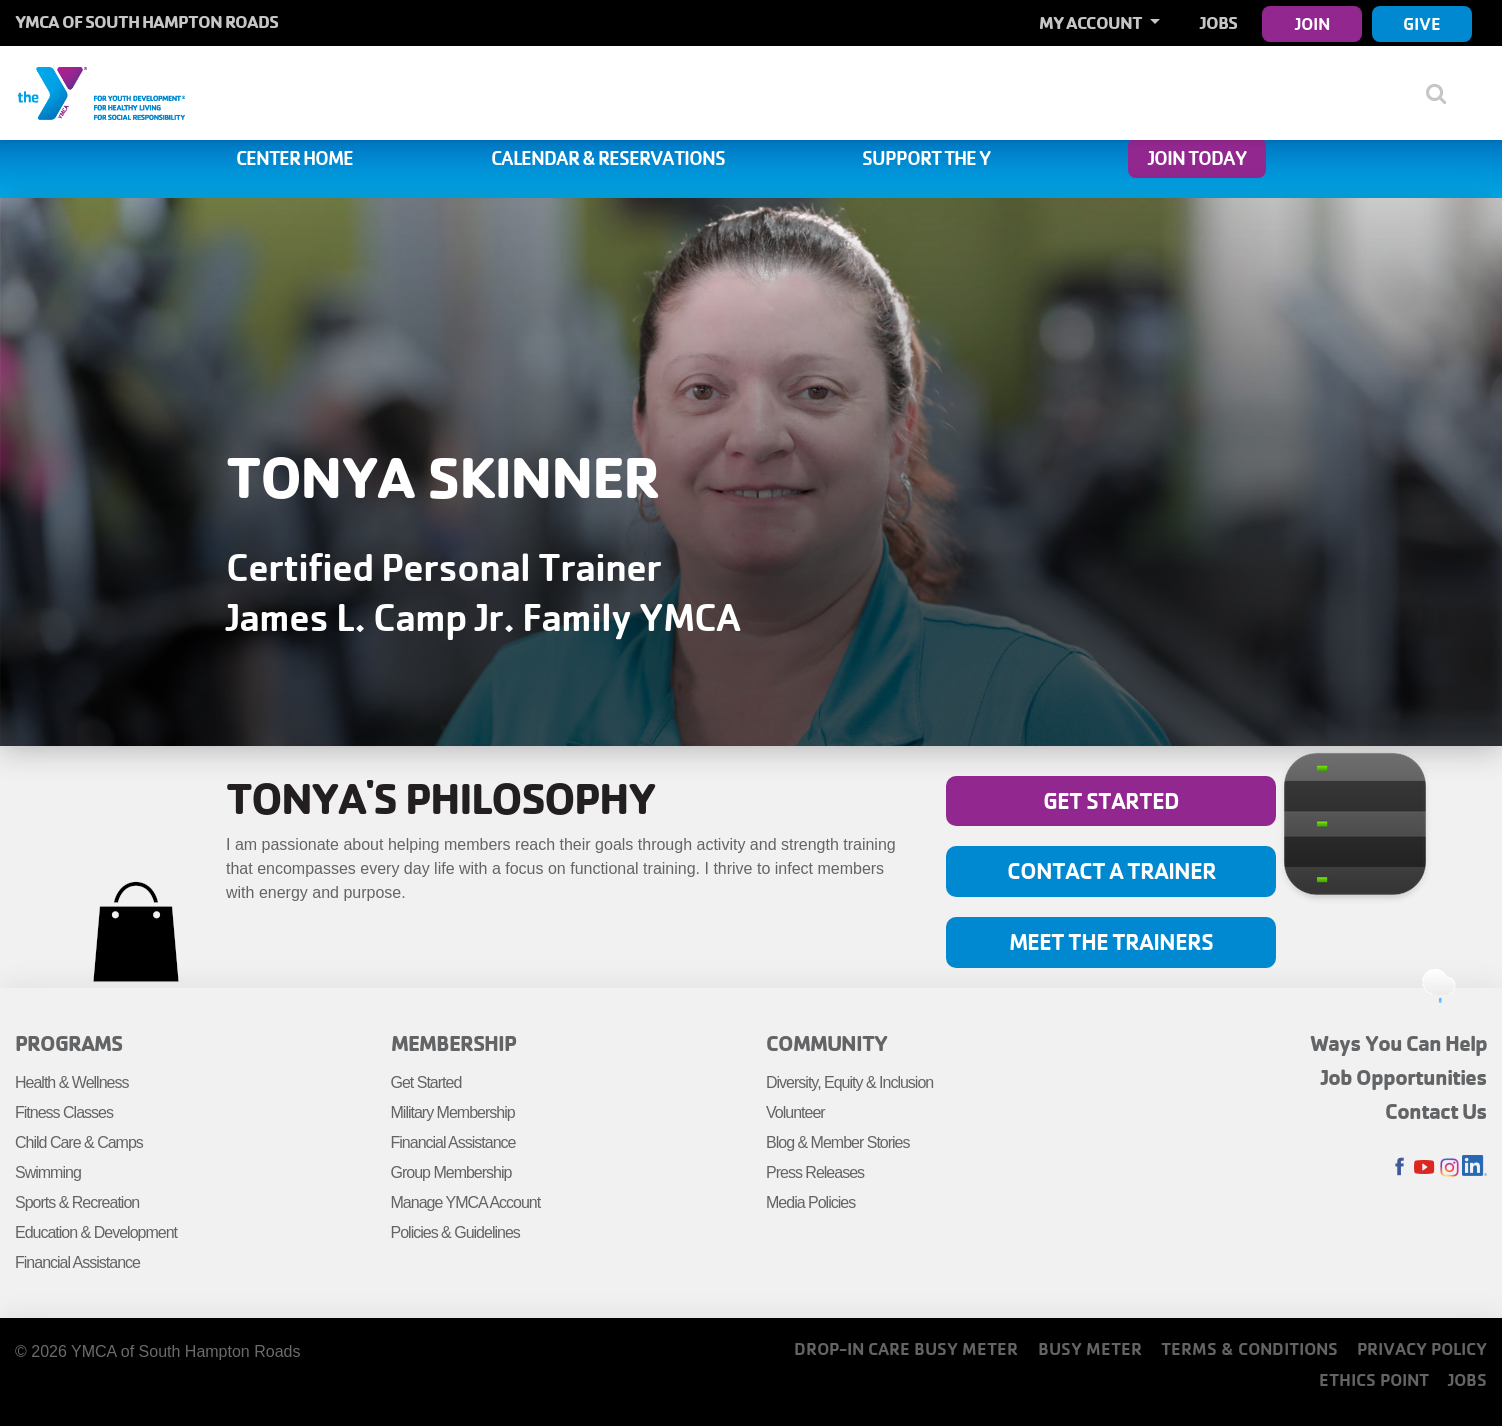 The image size is (1502, 1426). Describe the element at coordinates (136, 932) in the screenshot. I see `view your shopping cart` at that location.